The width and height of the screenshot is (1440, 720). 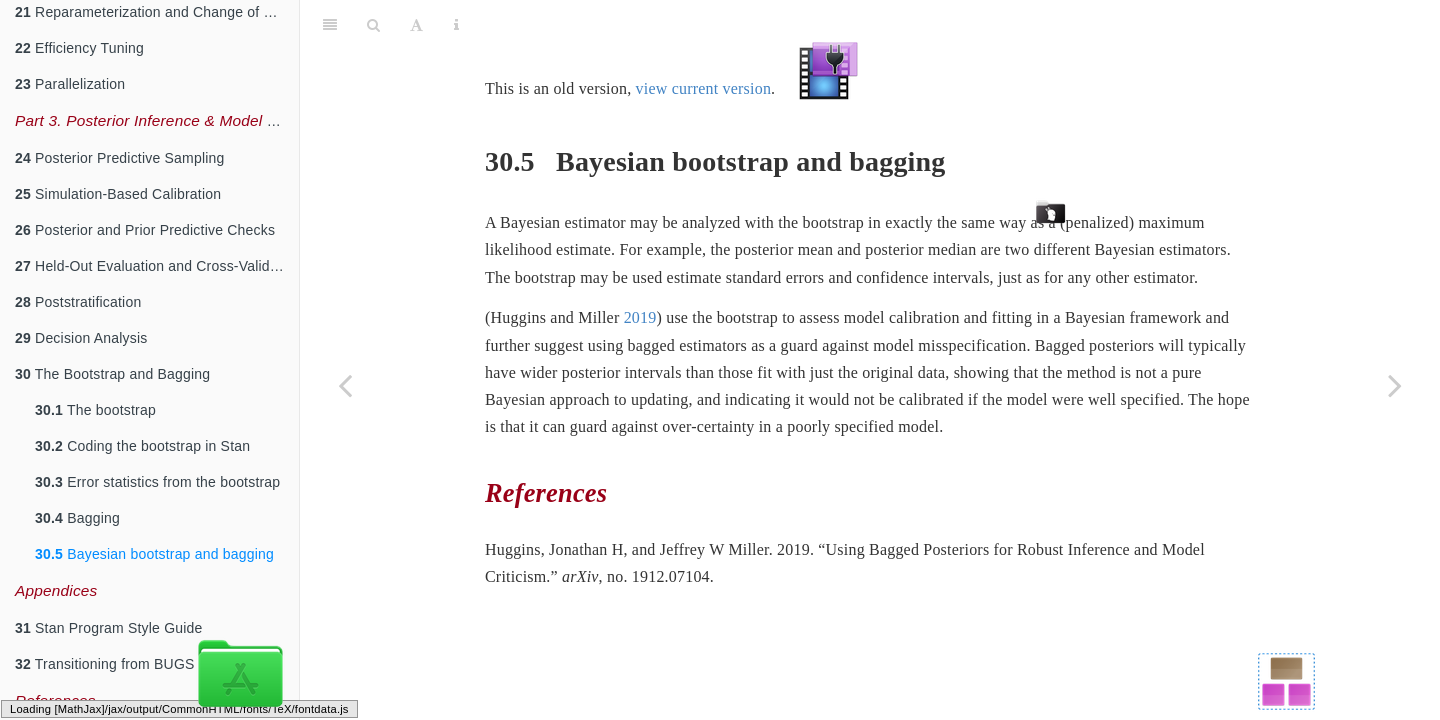 I want to click on select all items in the current view, so click(x=1286, y=681).